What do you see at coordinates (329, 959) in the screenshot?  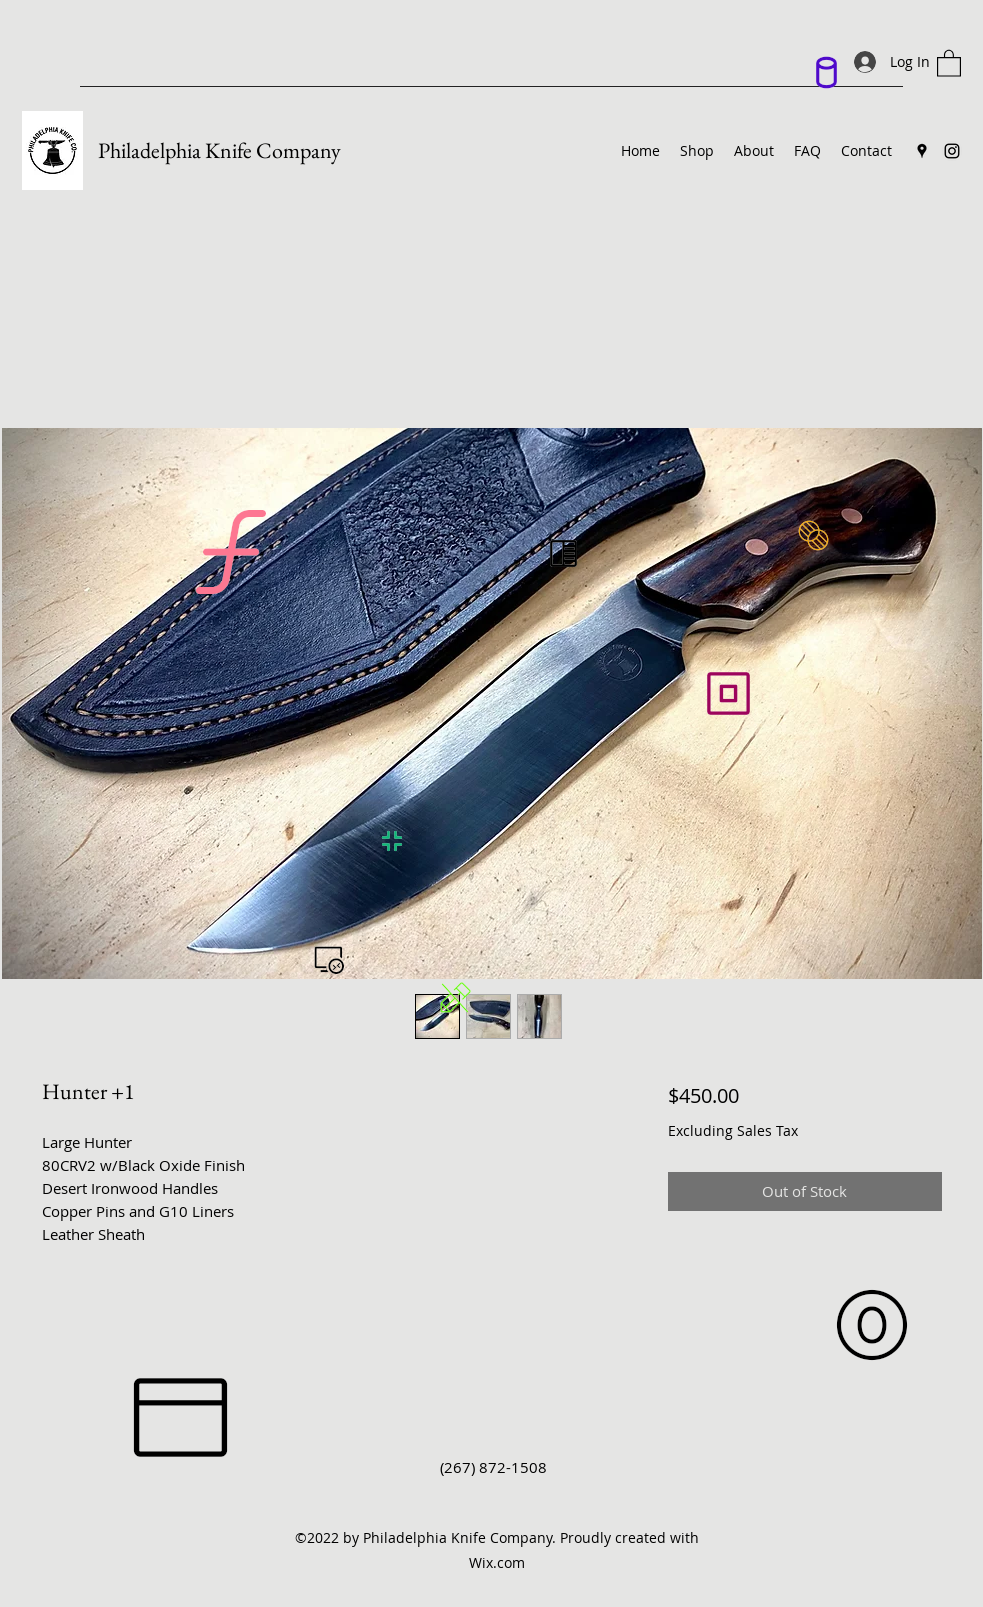 I see `access remote desktop connections` at bounding box center [329, 959].